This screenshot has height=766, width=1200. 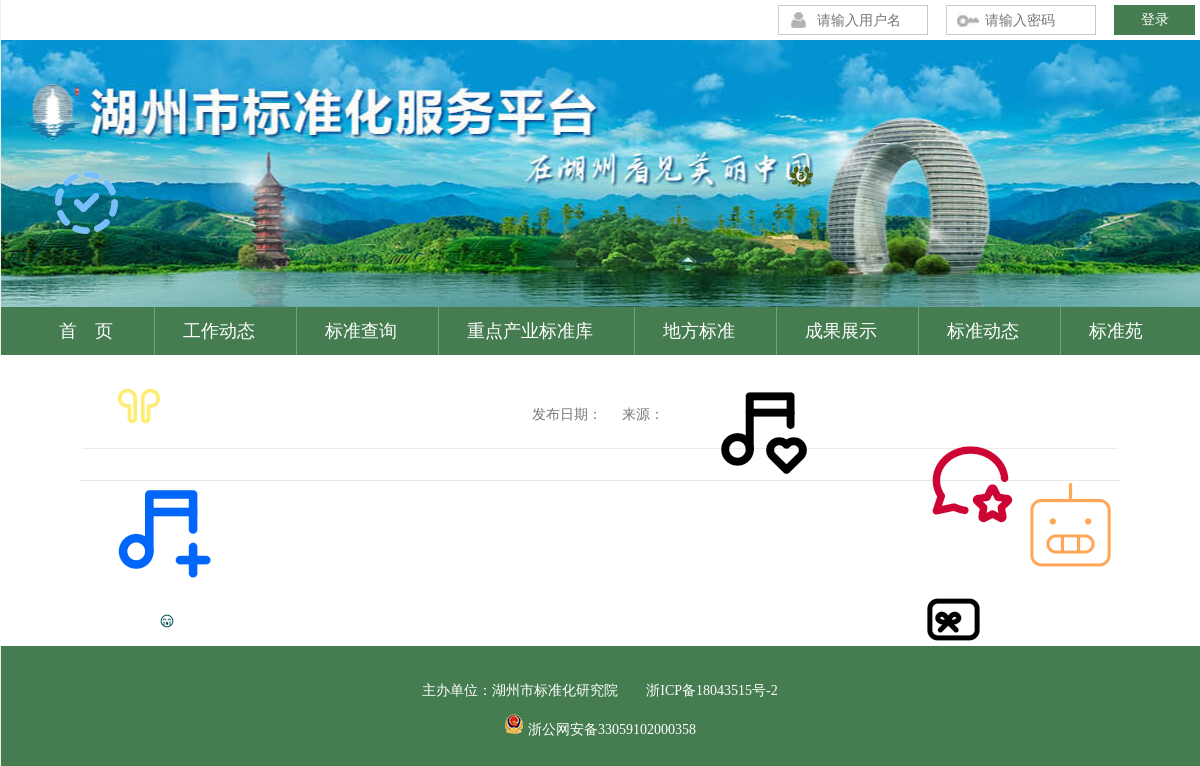 I want to click on mark task as complete, so click(x=86, y=202).